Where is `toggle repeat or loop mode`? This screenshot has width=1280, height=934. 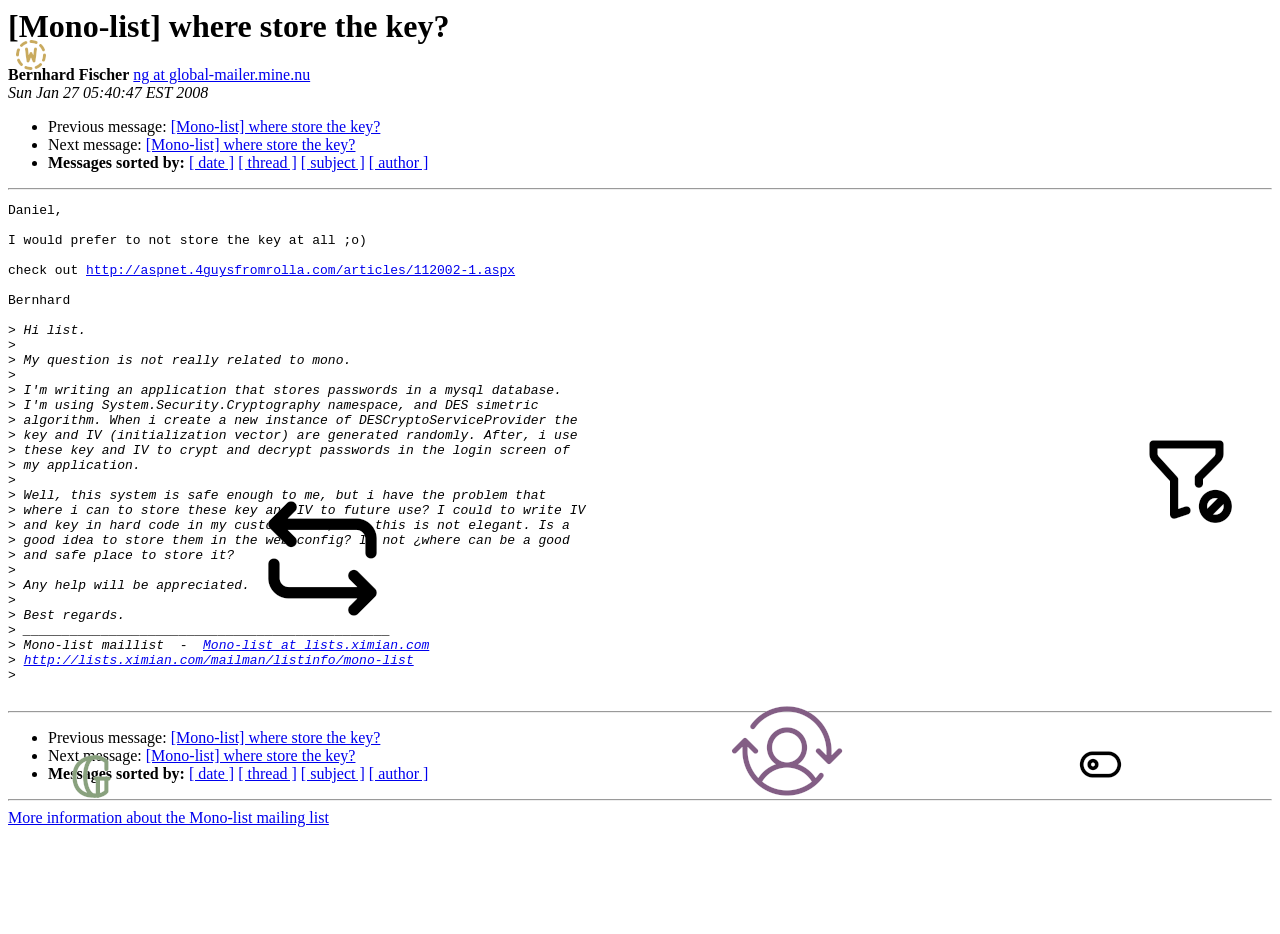
toggle repeat or loop mode is located at coordinates (322, 558).